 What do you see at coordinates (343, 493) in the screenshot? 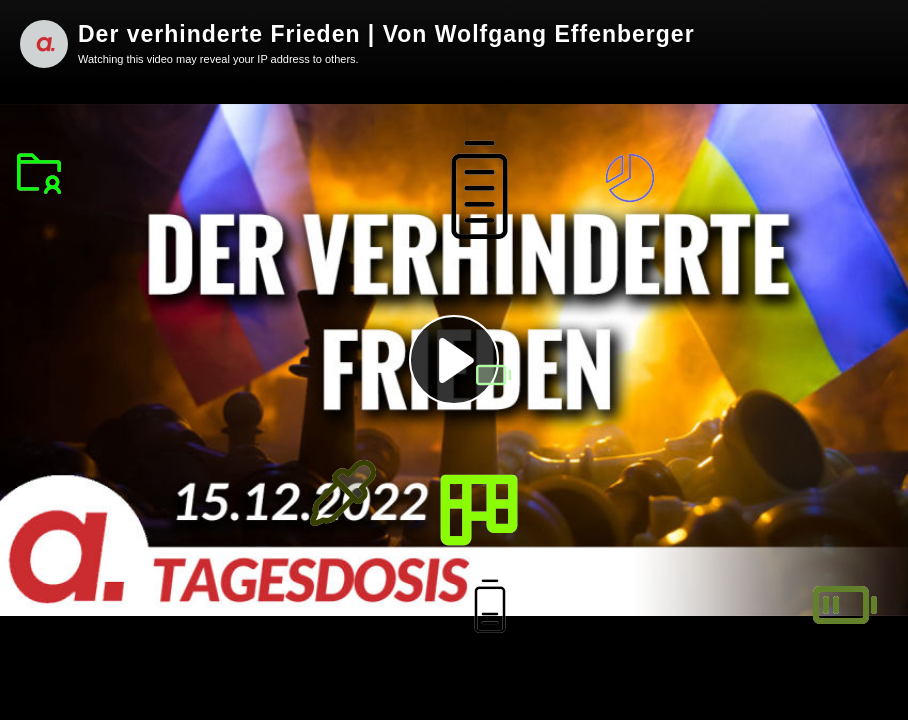
I see `pick a color from the canvas` at bounding box center [343, 493].